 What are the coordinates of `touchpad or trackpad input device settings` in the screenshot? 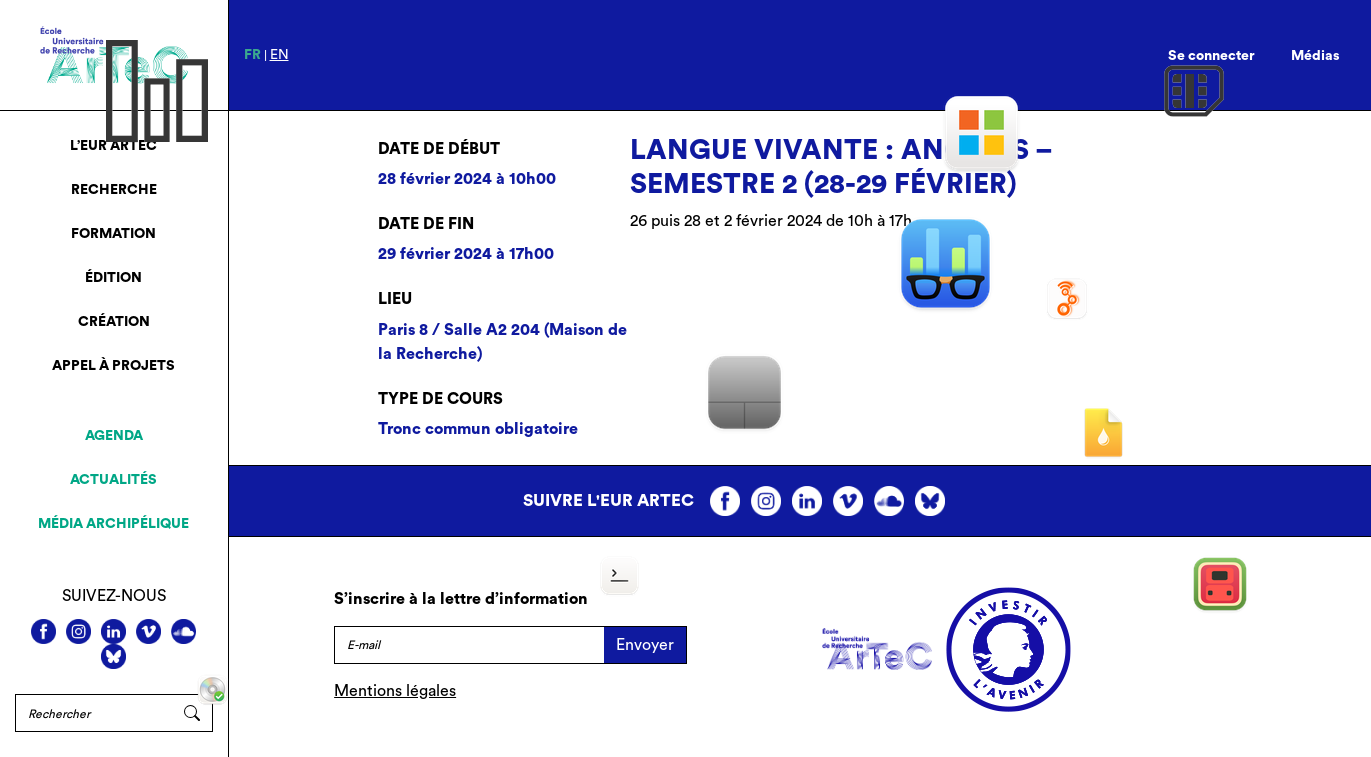 It's located at (744, 392).